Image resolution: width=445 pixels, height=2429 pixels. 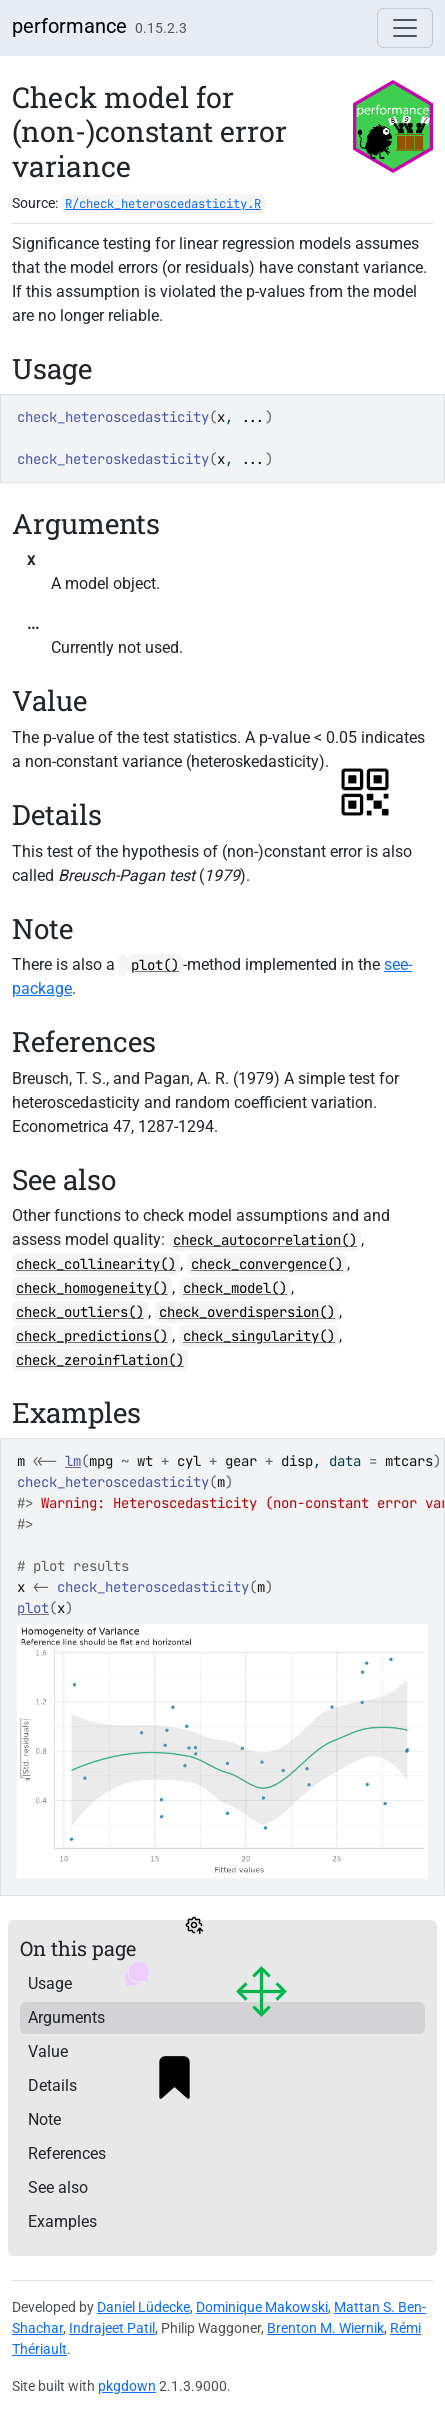 What do you see at coordinates (194, 1925) in the screenshot?
I see `upgrade or update settings` at bounding box center [194, 1925].